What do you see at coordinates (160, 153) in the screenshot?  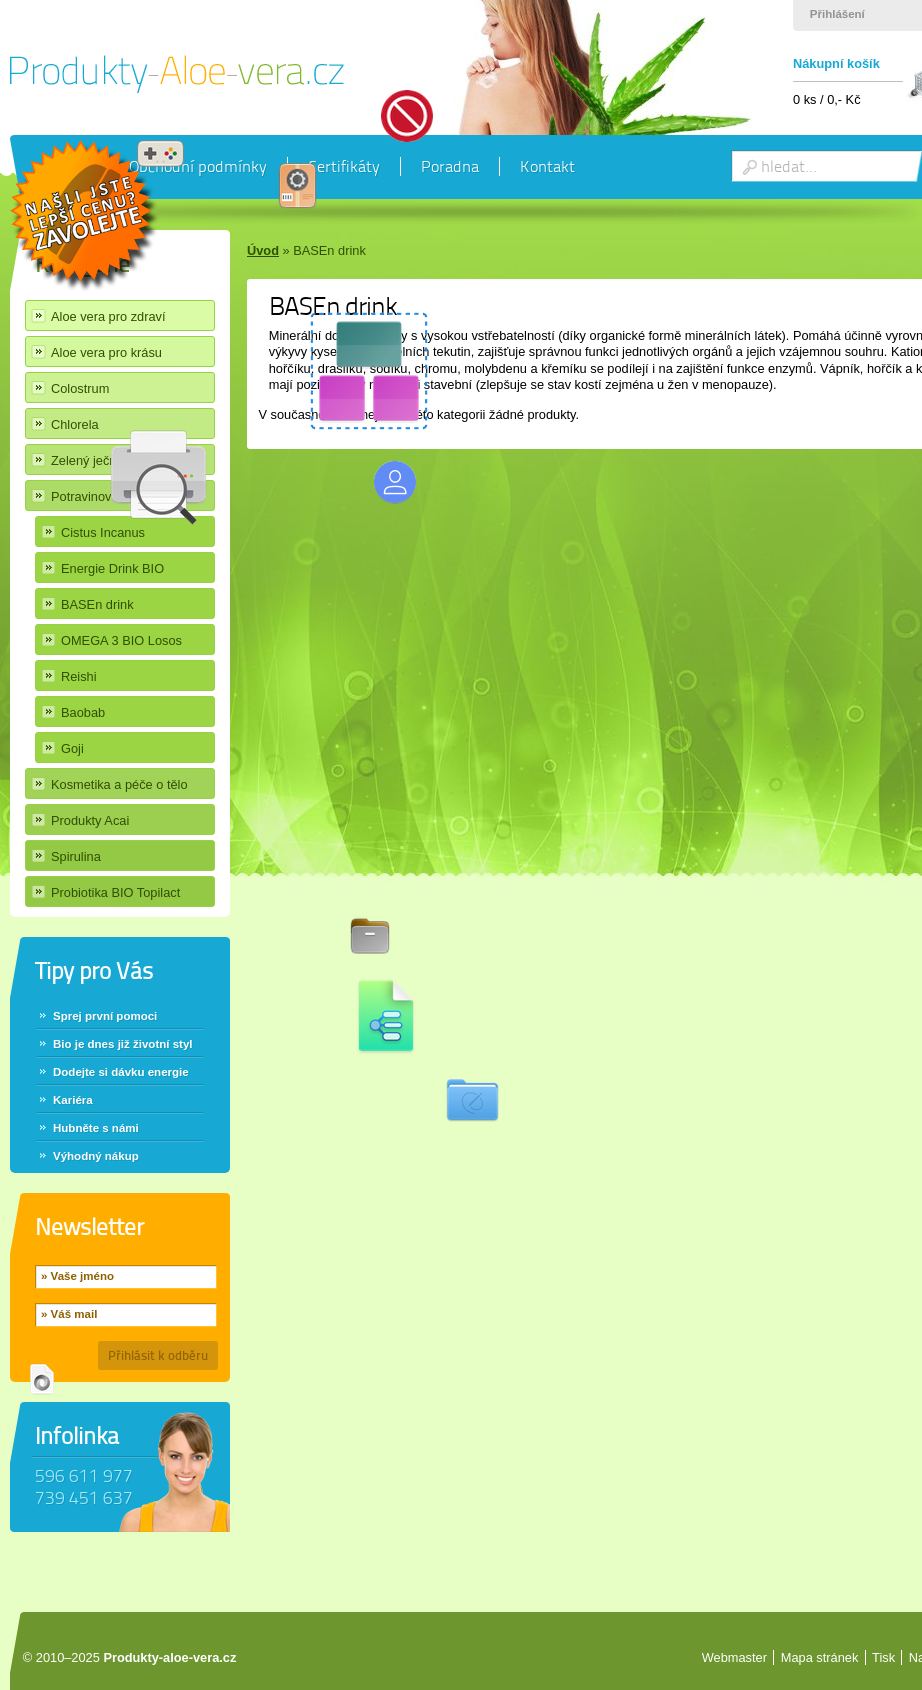 I see `game controller input device` at bounding box center [160, 153].